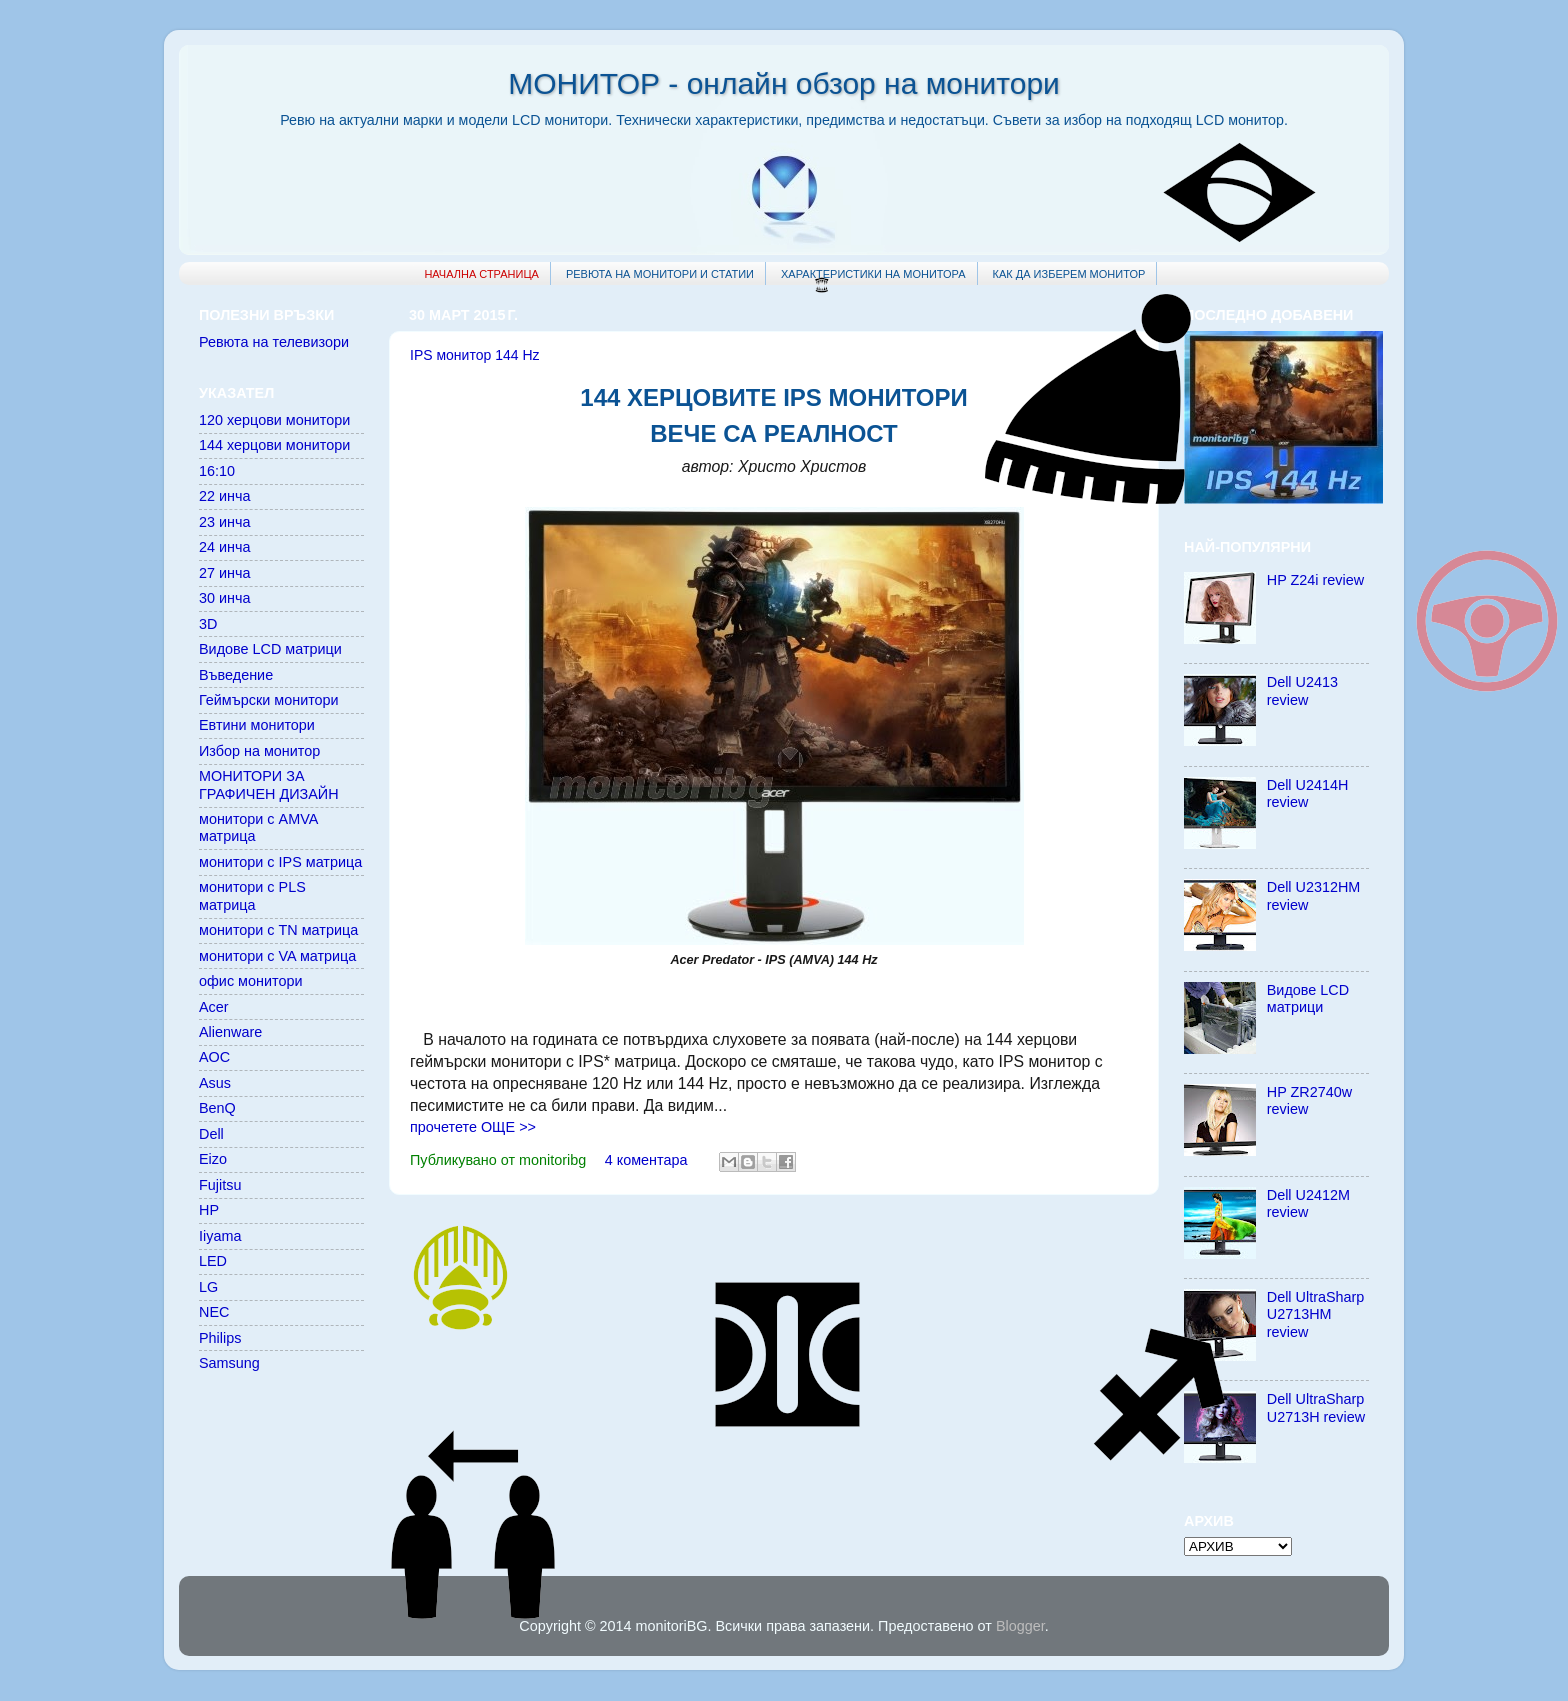 This screenshot has height=1701, width=1568. What do you see at coordinates (1160, 1395) in the screenshot?
I see `view sagittarius zodiac sign` at bounding box center [1160, 1395].